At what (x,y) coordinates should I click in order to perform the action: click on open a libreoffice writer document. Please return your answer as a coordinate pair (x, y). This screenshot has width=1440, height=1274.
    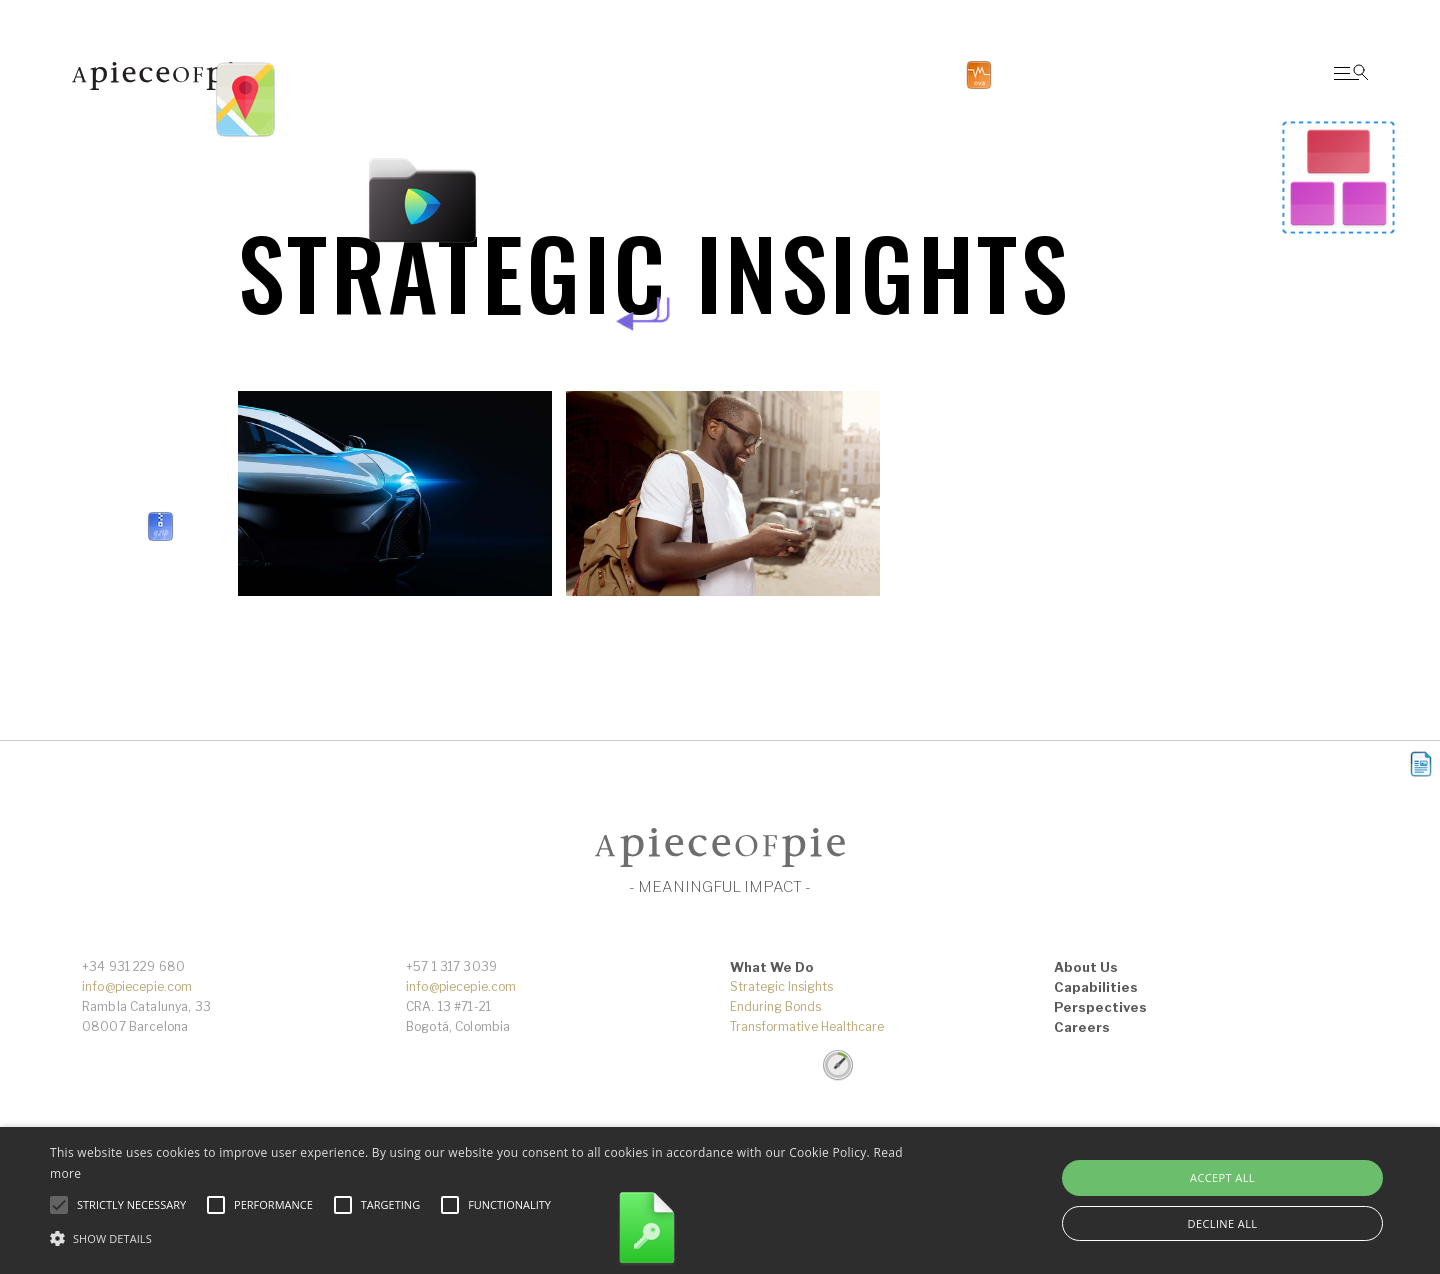
    Looking at the image, I should click on (1421, 764).